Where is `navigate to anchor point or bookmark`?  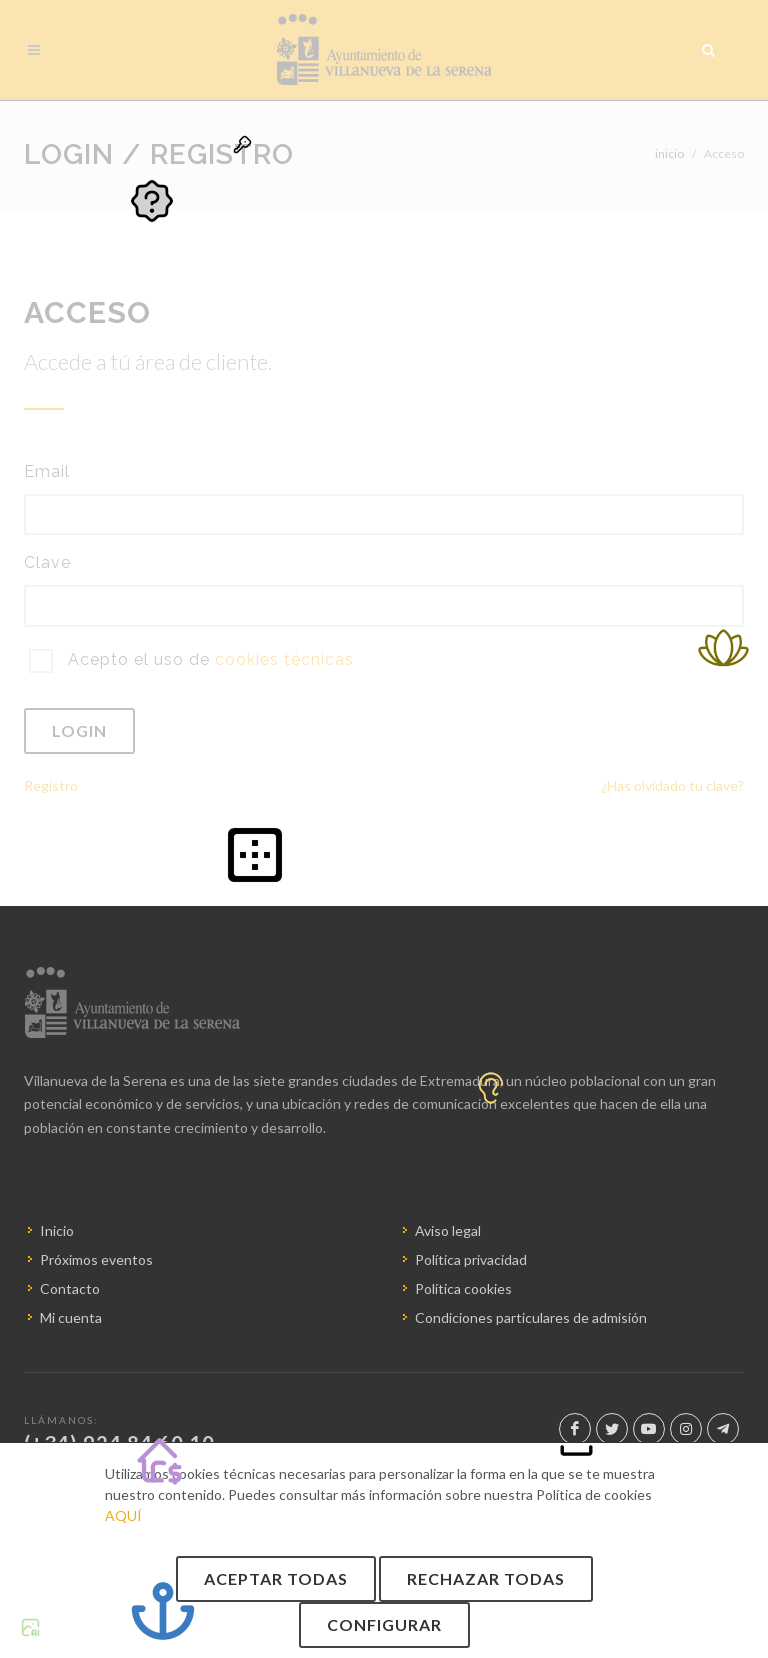 navigate to anchor point or bookmark is located at coordinates (163, 1611).